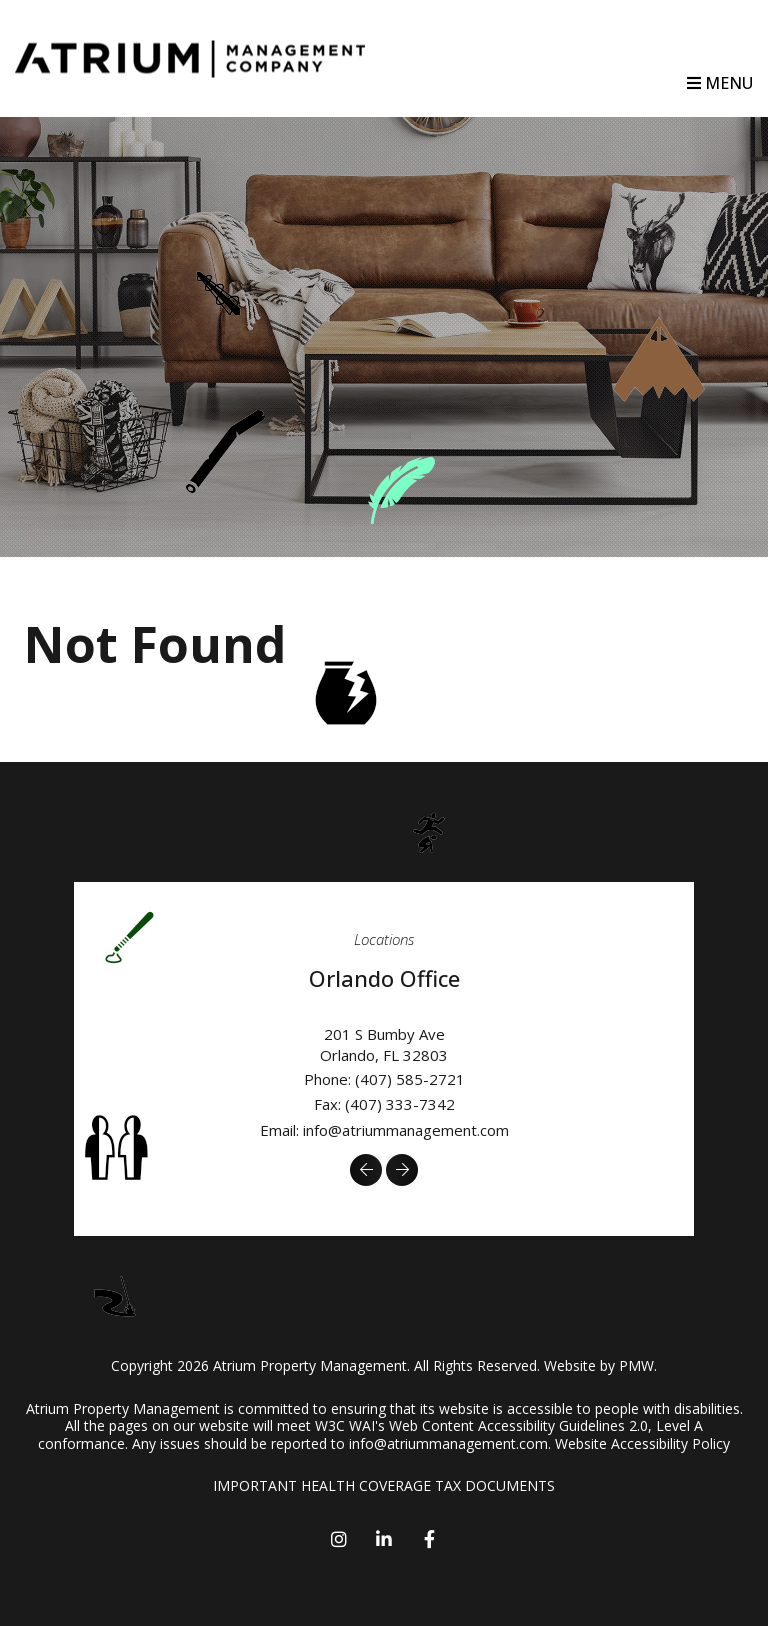  I want to click on toggle between two modes or perspectives, so click(116, 1147).